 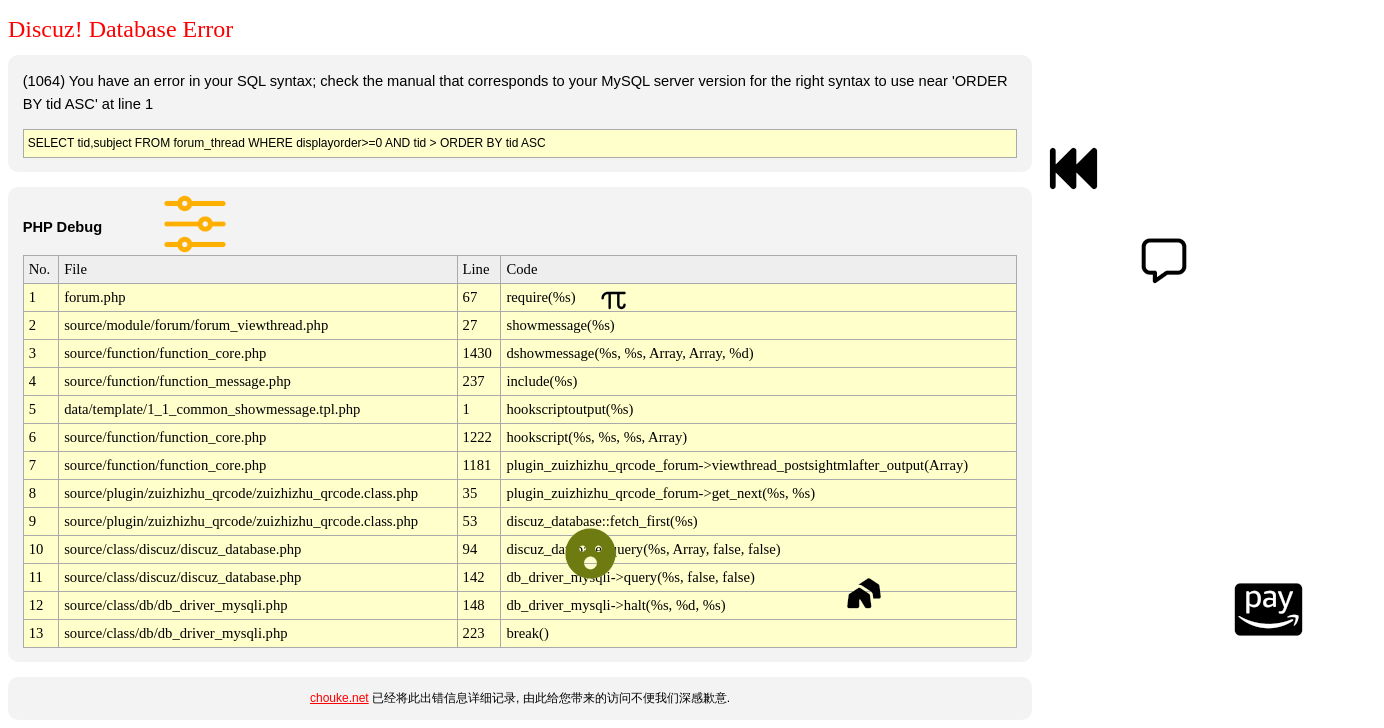 I want to click on adjust settings or preferences, so click(x=195, y=224).